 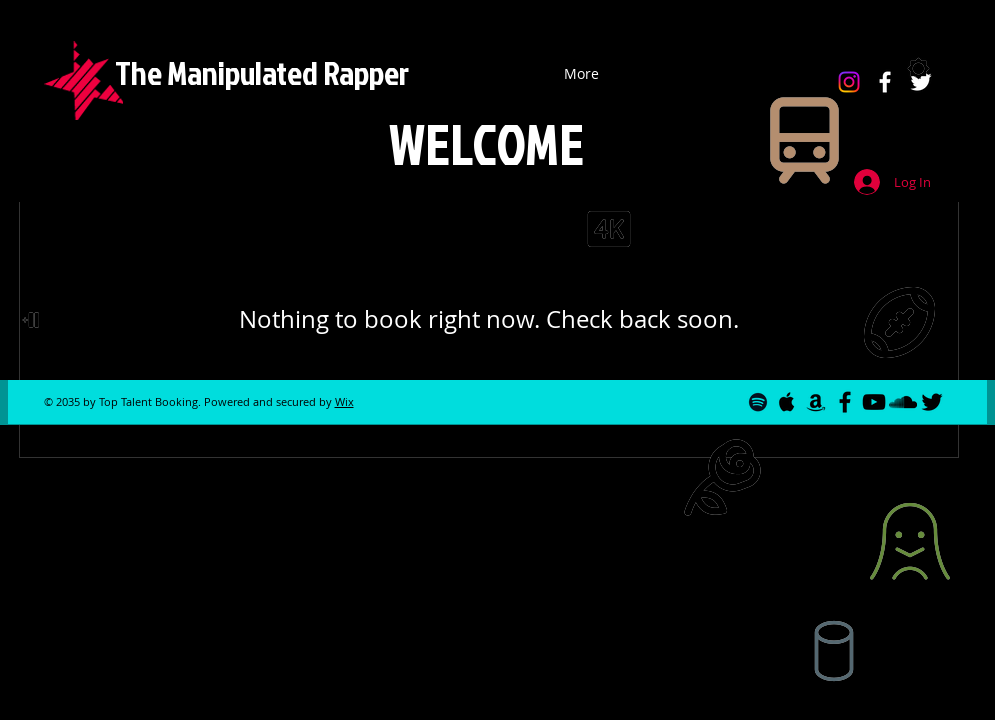 I want to click on access american football content or scores, so click(x=899, y=322).